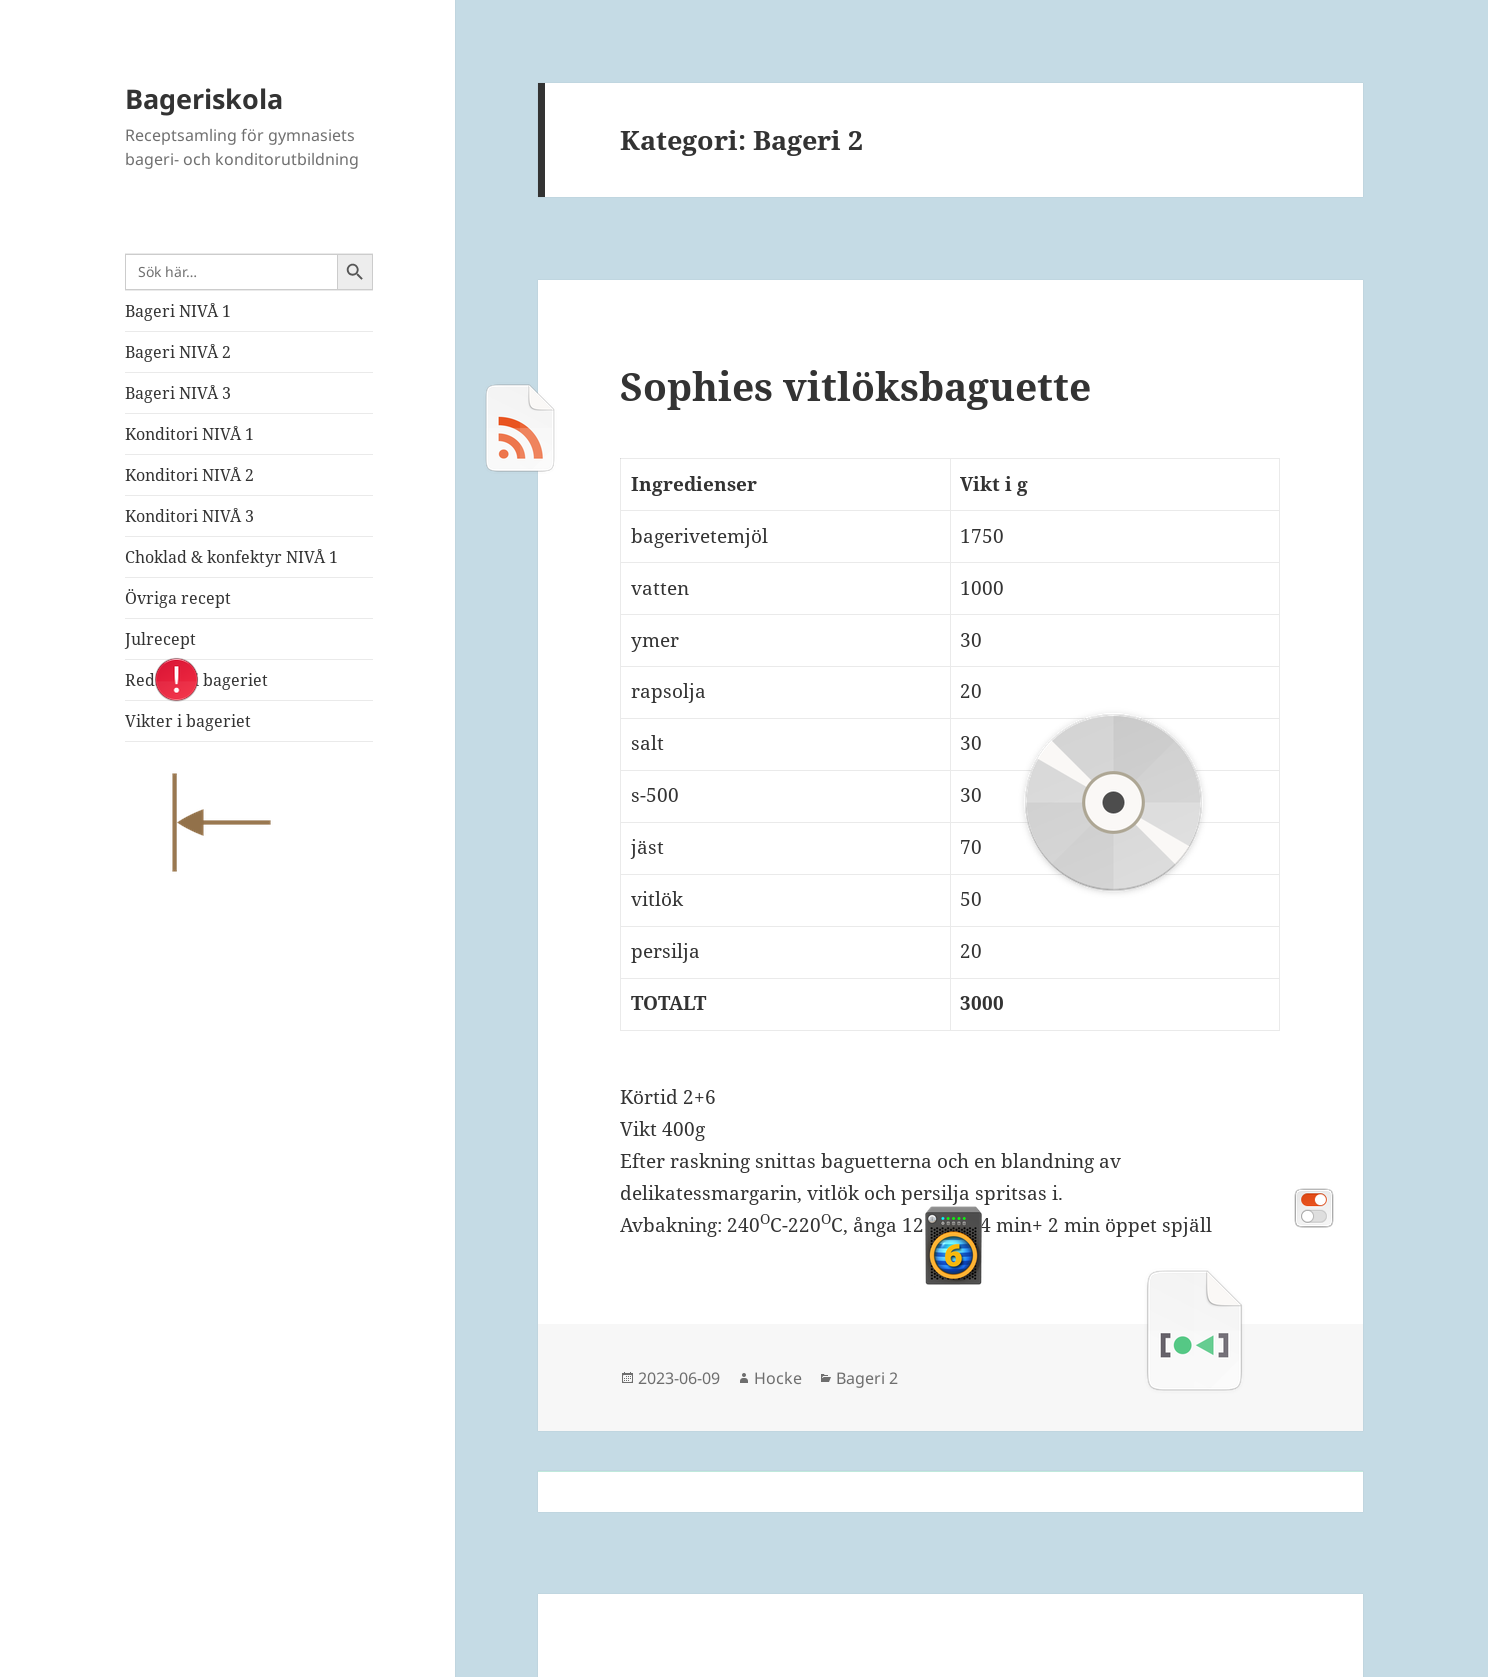 The image size is (1488, 1677). What do you see at coordinates (1194, 1330) in the screenshot?
I see `a systemd unit configuration file` at bounding box center [1194, 1330].